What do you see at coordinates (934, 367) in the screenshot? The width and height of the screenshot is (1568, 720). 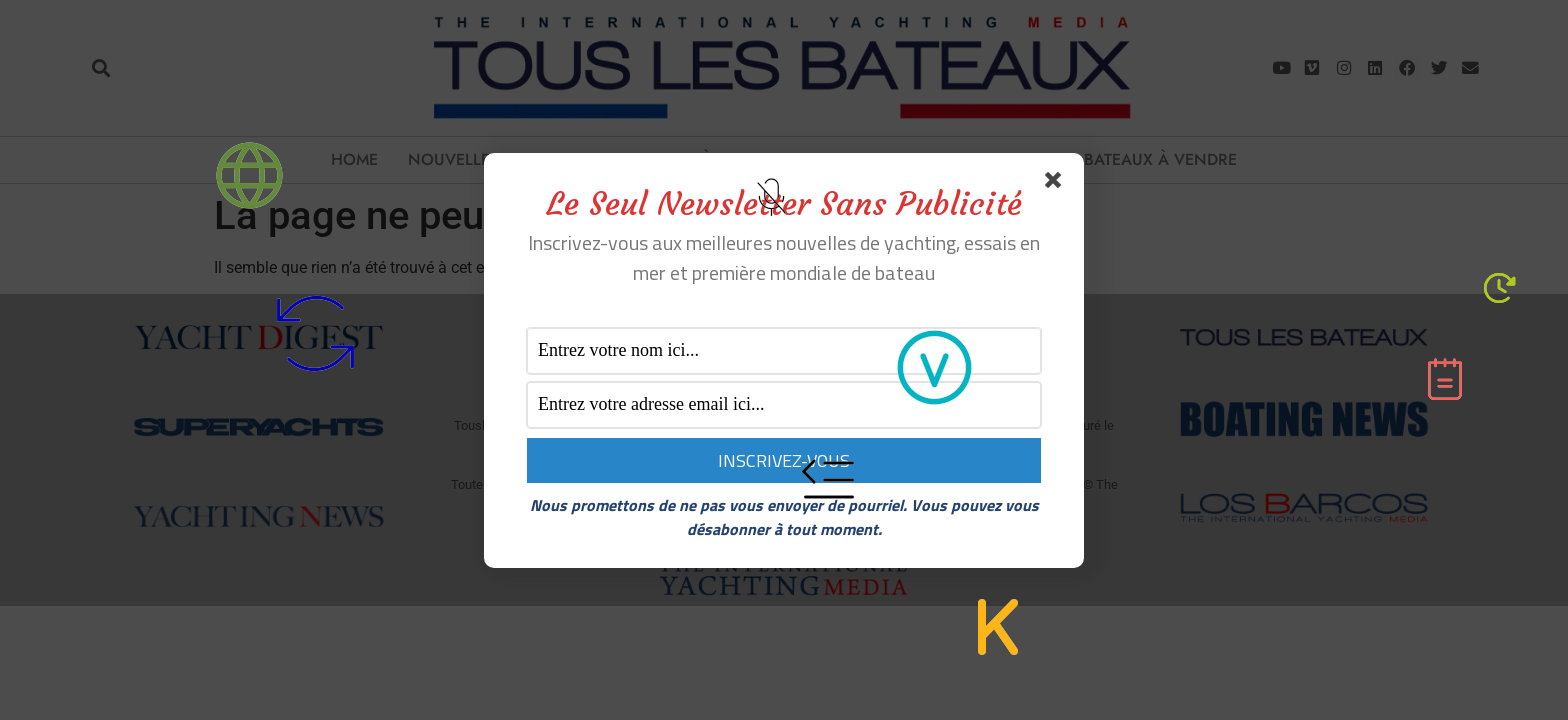 I see `indicates a verified status or checkmark alternative` at bounding box center [934, 367].